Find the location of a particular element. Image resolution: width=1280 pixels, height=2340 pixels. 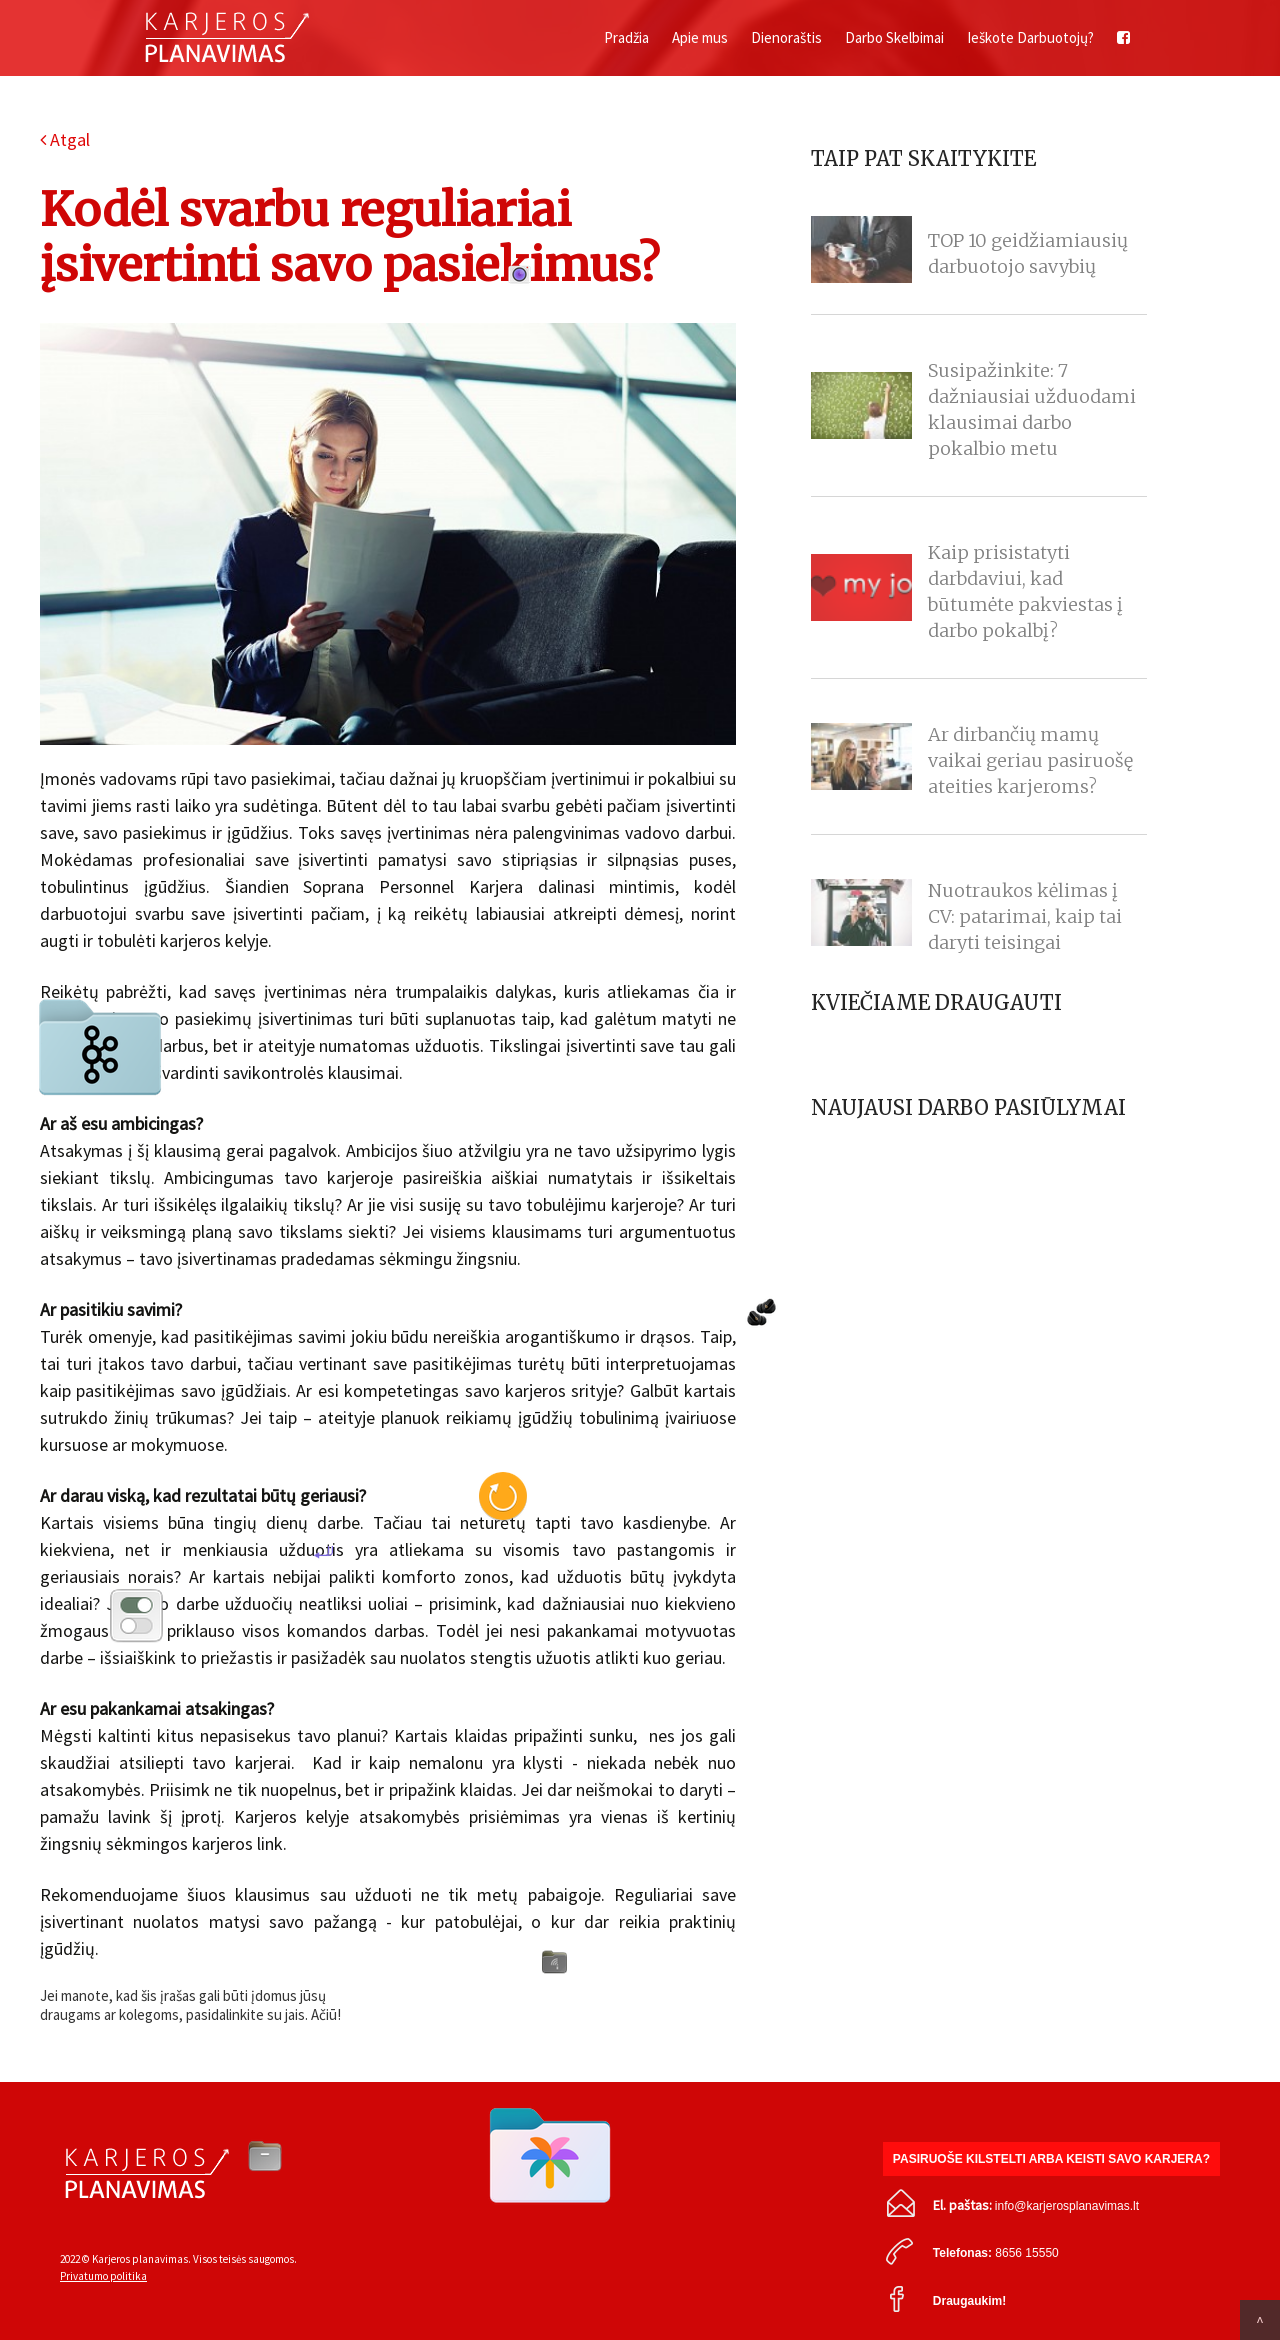

restart the system is located at coordinates (503, 1496).